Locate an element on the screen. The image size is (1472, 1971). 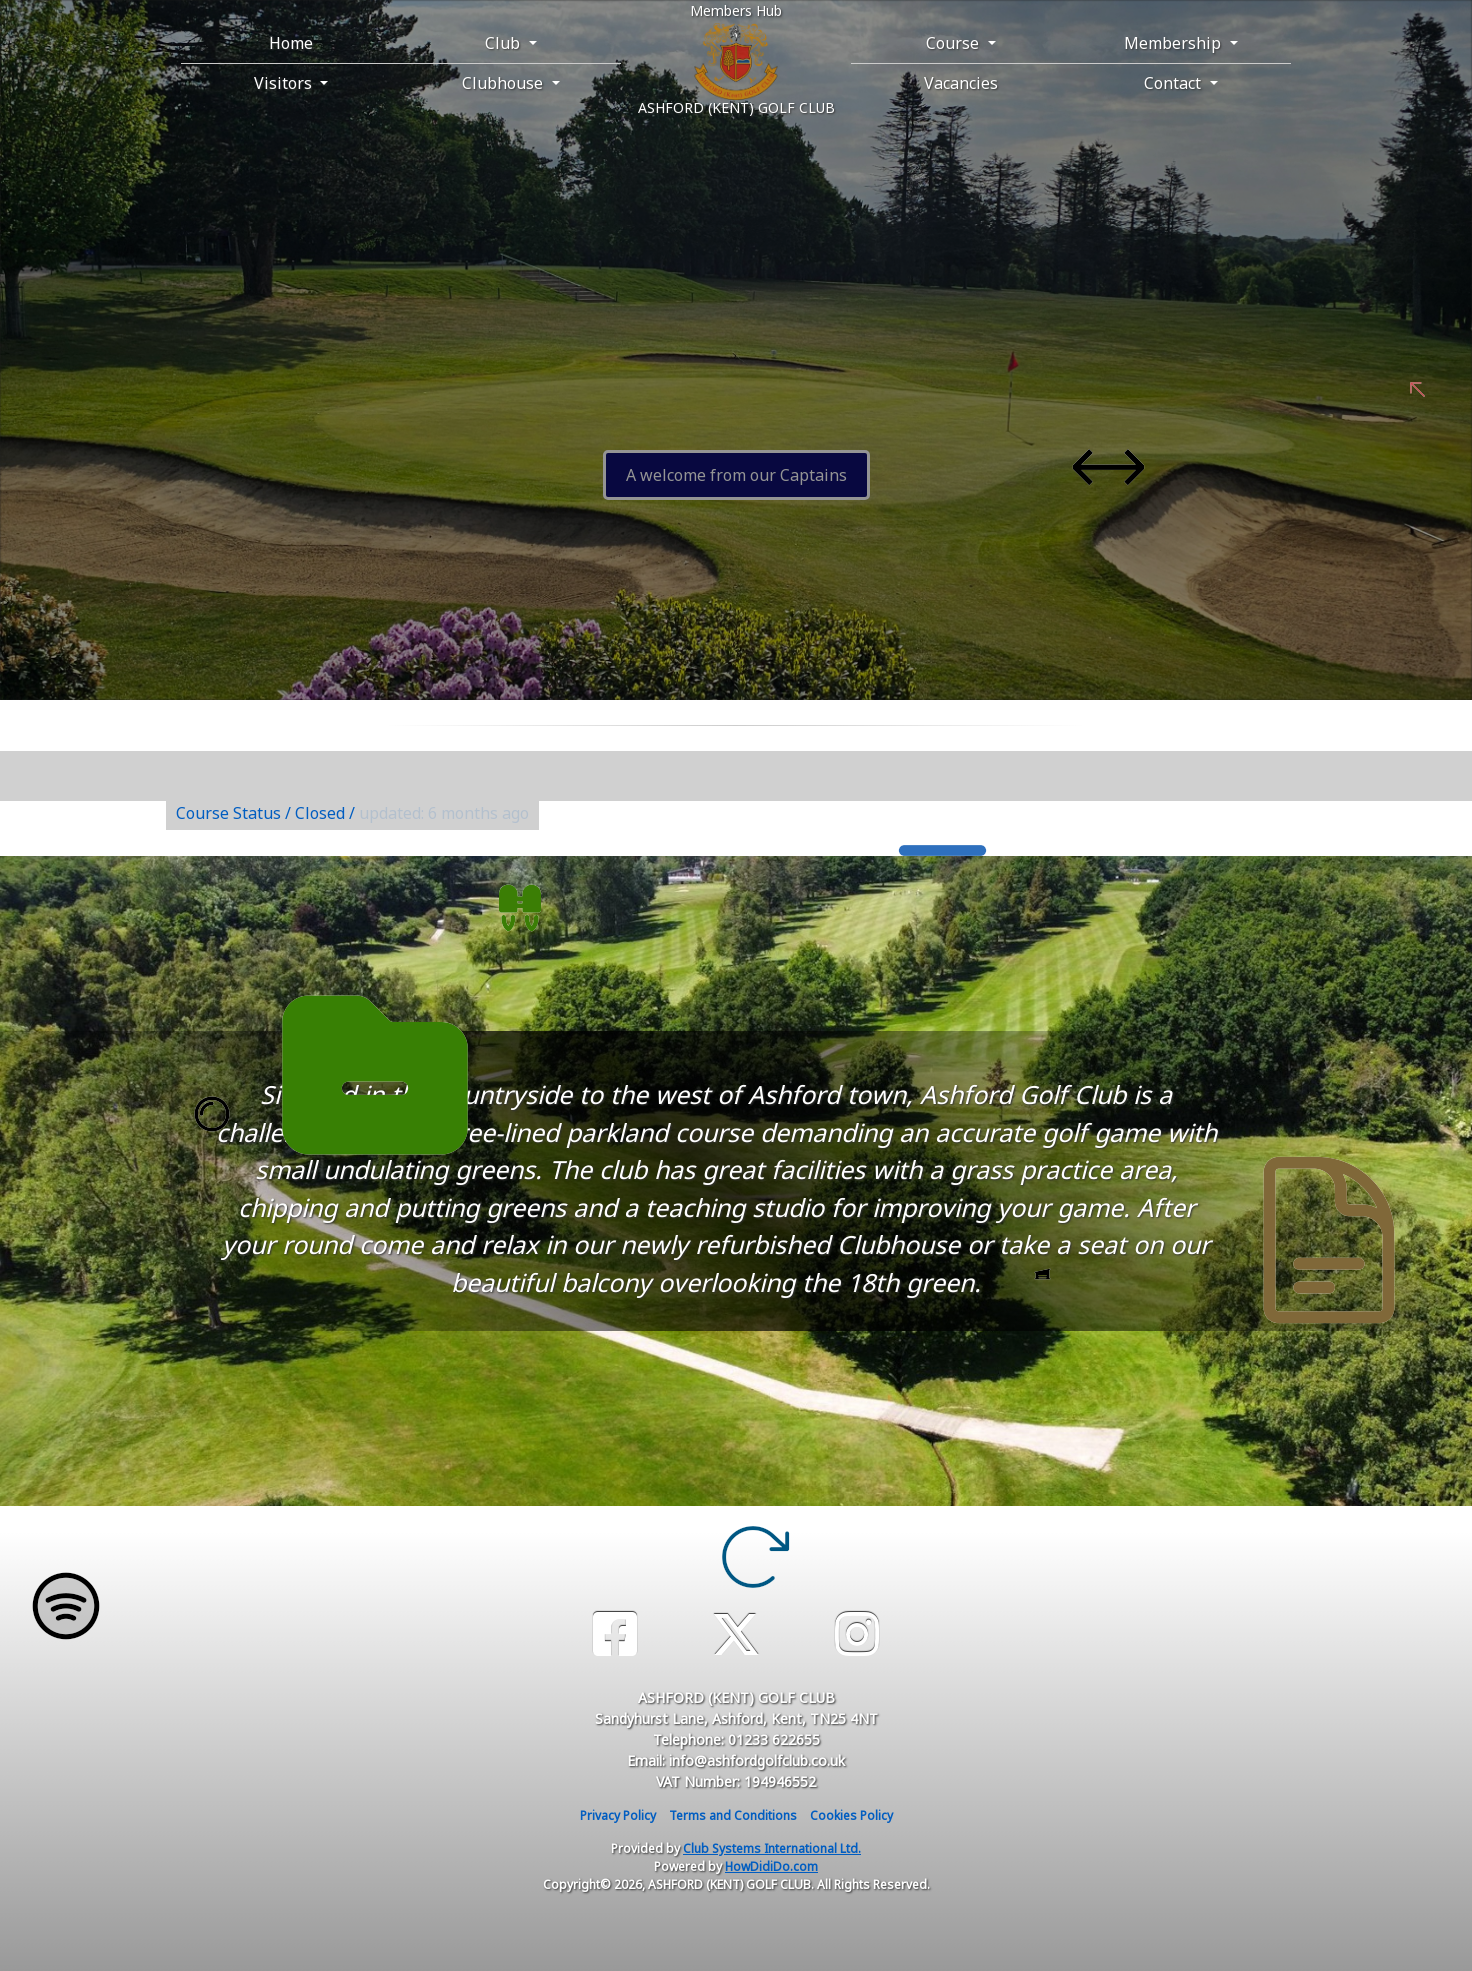
apply inner shadow effect to top-left corner is located at coordinates (212, 1114).